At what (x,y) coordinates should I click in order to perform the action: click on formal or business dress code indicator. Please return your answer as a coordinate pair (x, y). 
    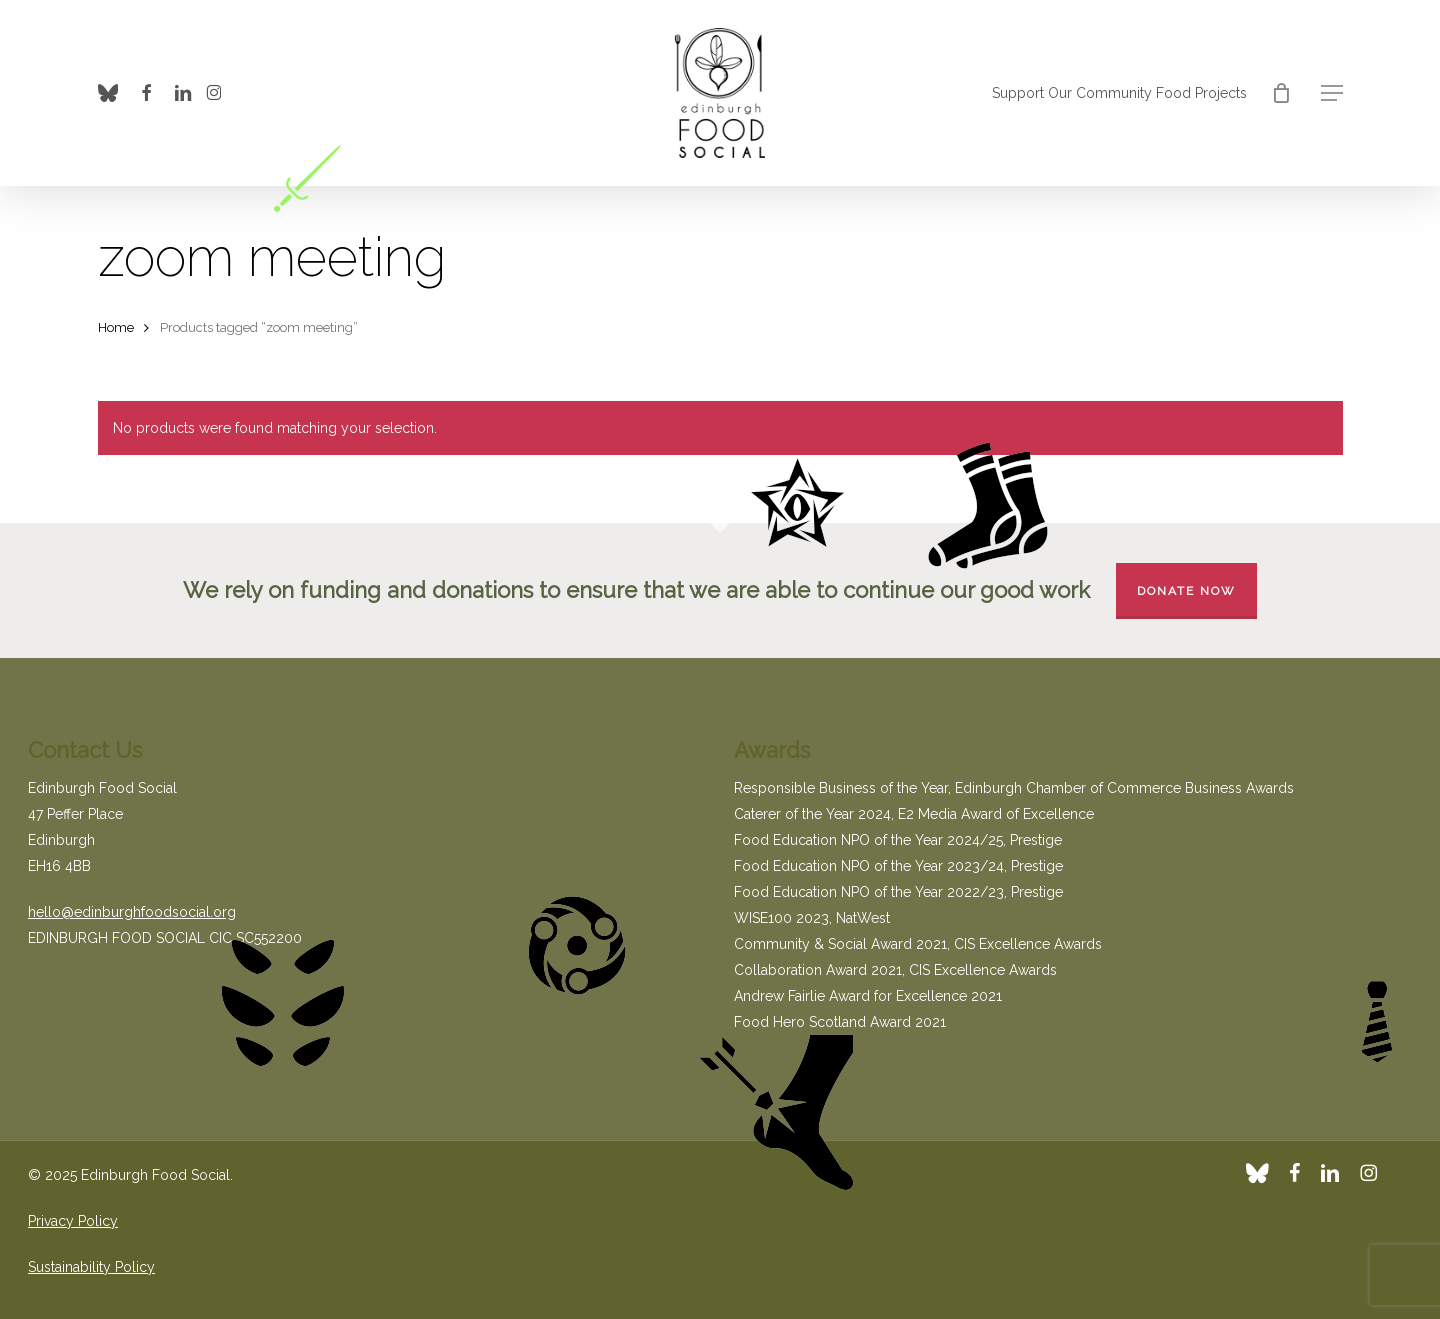
    Looking at the image, I should click on (1377, 1022).